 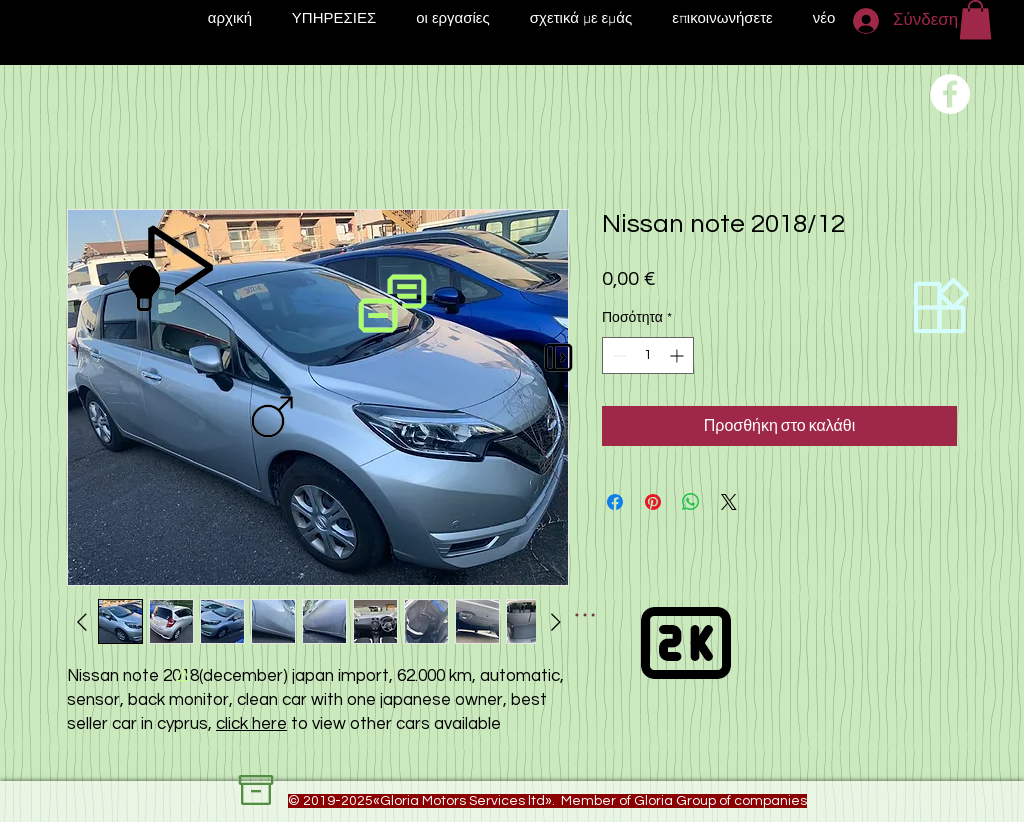 I want to click on indicates an enum member or enumeration value in code, so click(x=392, y=303).